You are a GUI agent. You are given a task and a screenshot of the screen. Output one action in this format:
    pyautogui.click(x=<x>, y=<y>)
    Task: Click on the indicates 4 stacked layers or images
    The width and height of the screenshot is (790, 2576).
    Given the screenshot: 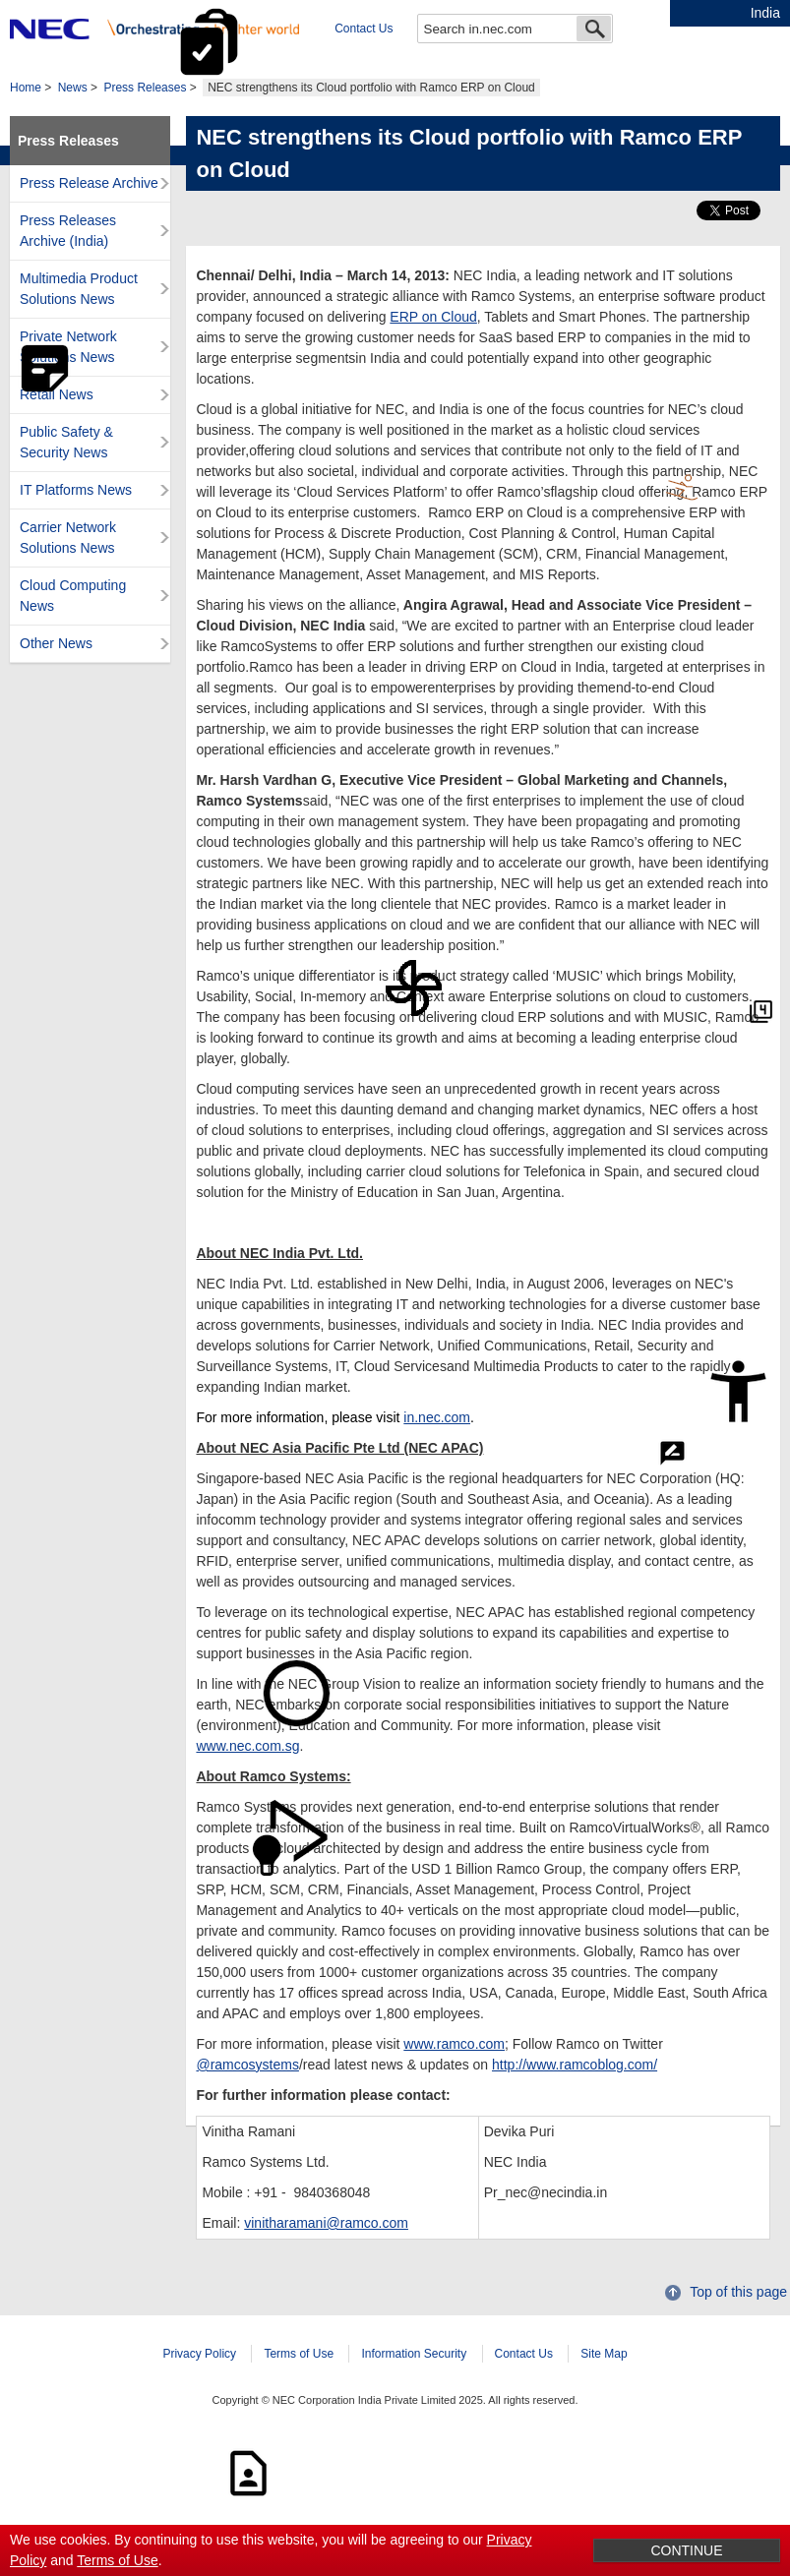 What is the action you would take?
    pyautogui.click(x=760, y=1011)
    